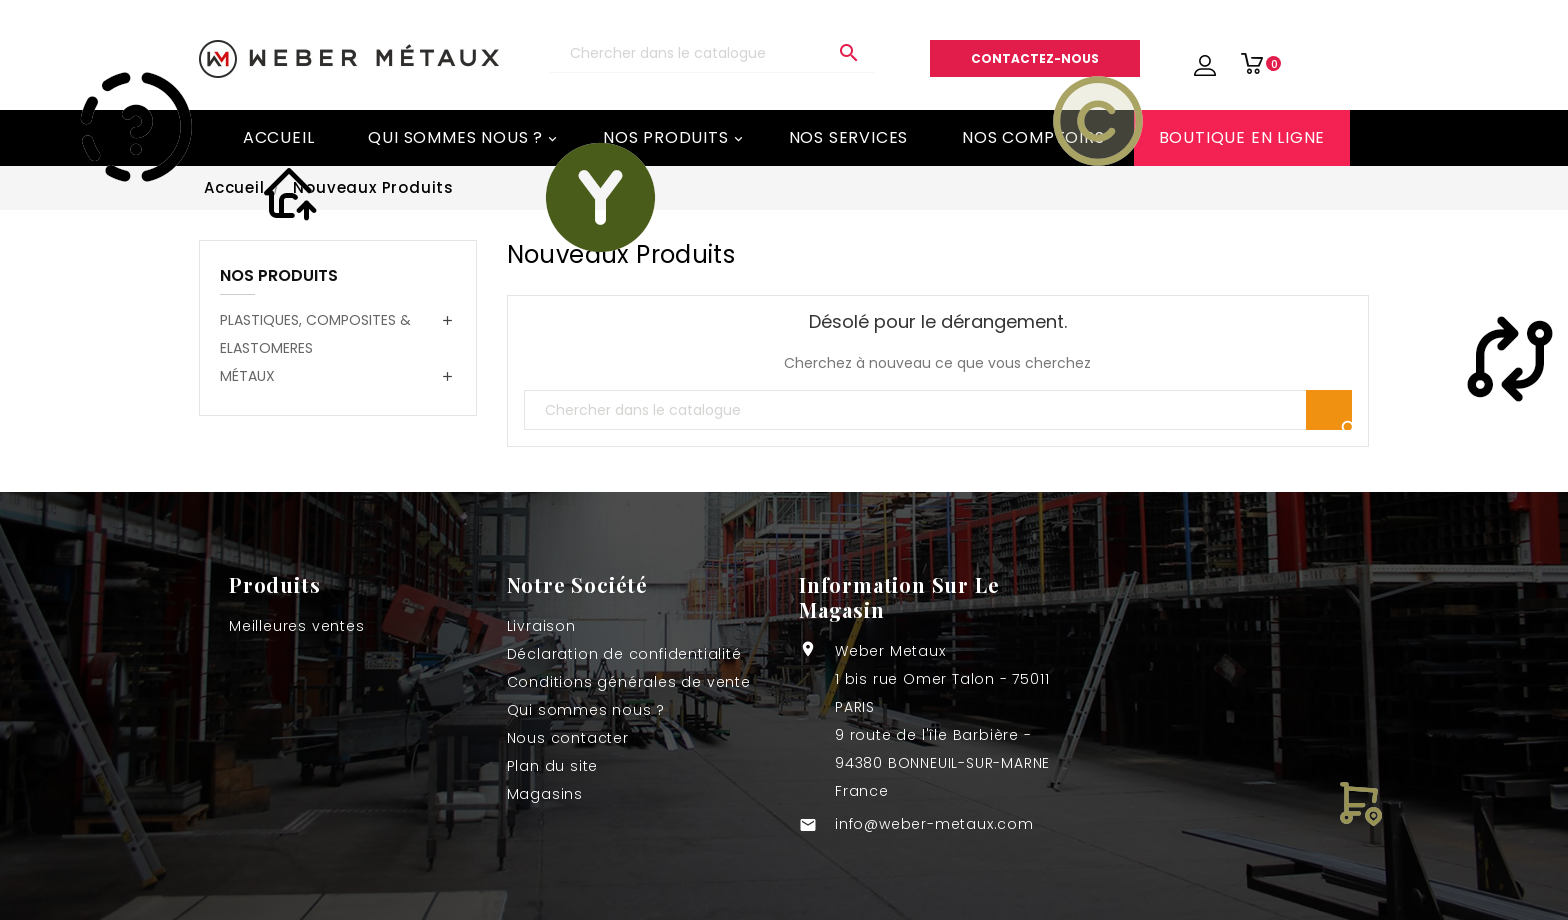 This screenshot has width=1568, height=920. I want to click on view help for current progress status, so click(136, 127).